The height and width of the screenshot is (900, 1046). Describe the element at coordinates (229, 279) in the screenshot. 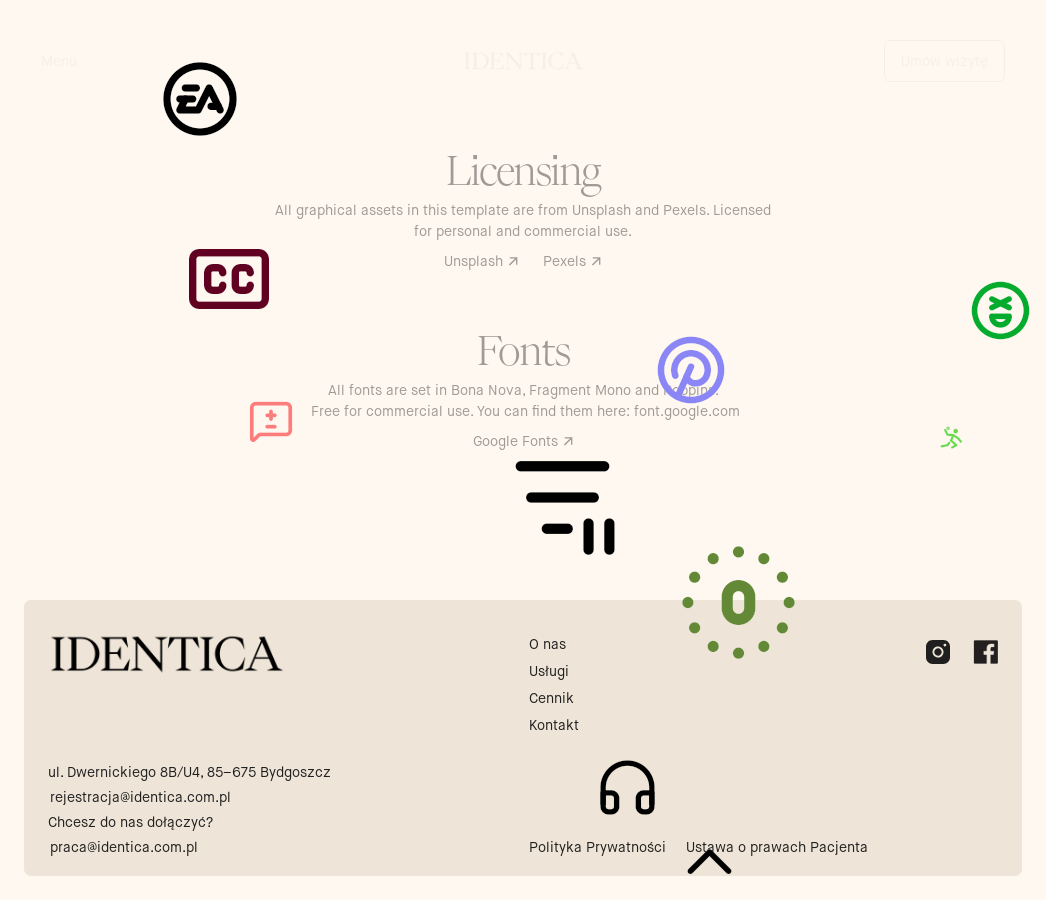

I see `enable closed captions for video content` at that location.